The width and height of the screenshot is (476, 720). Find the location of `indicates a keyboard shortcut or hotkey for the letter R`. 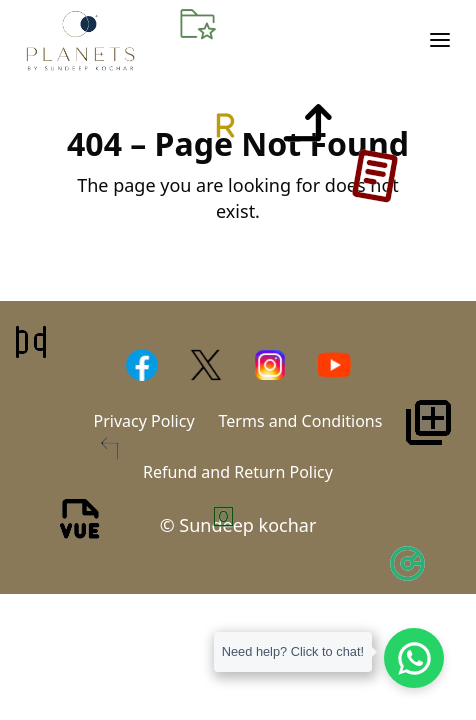

indicates a keyboard shortcut or hotkey for the letter R is located at coordinates (225, 125).